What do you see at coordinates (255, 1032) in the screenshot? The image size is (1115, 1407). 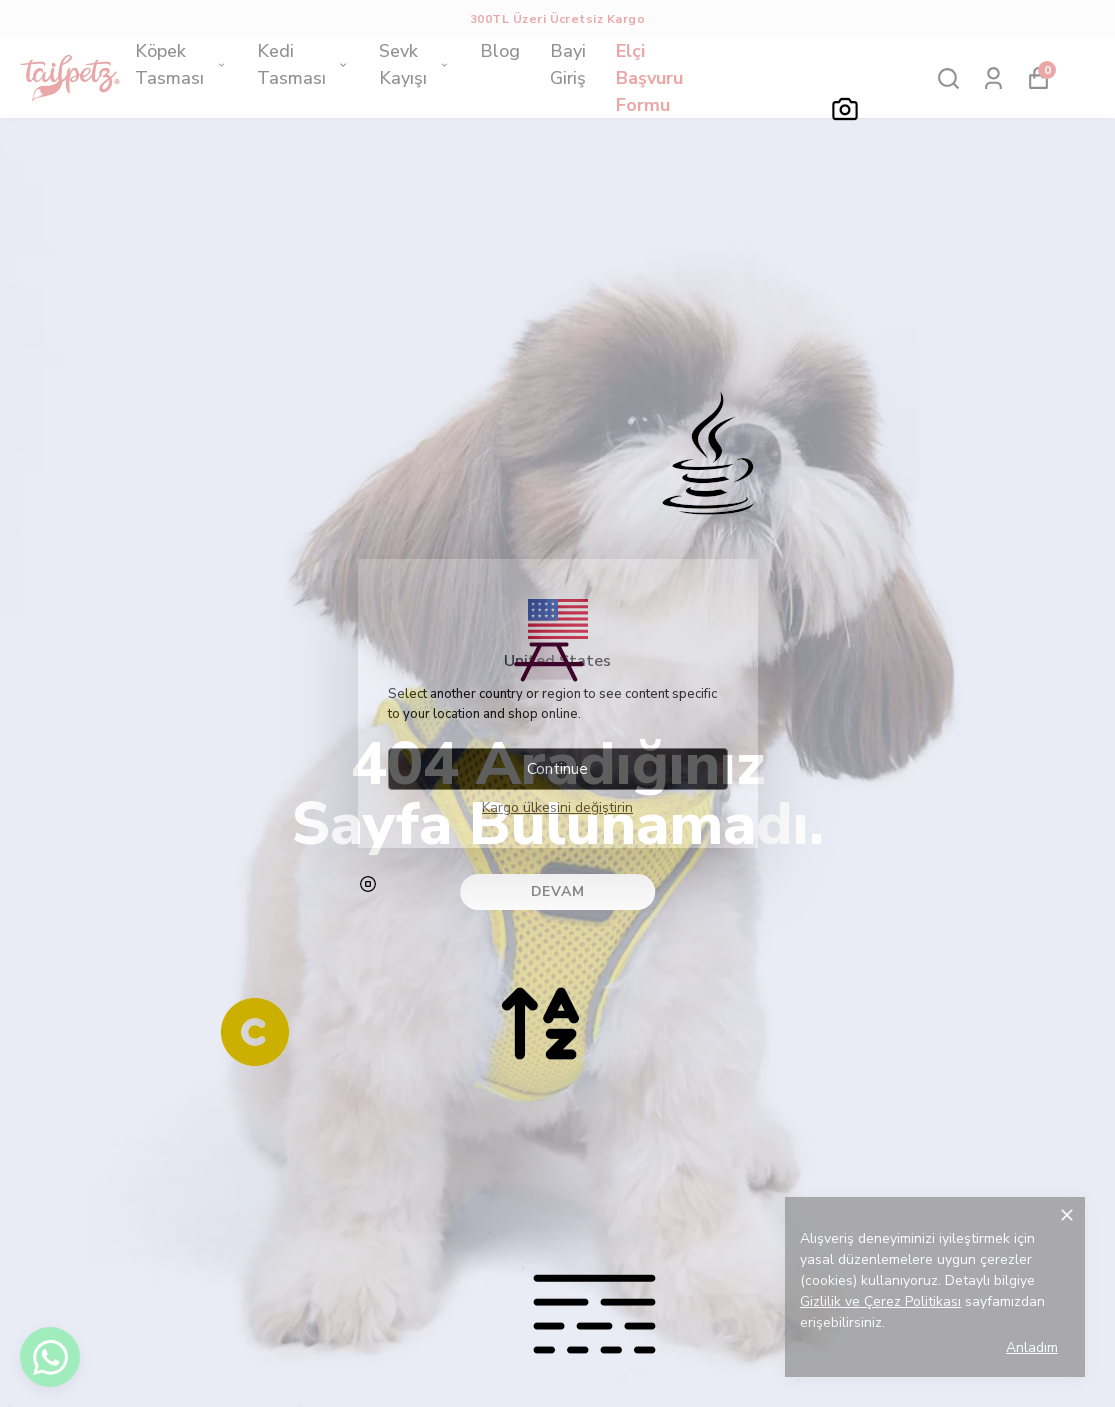 I see `indicates copyrighted content` at bounding box center [255, 1032].